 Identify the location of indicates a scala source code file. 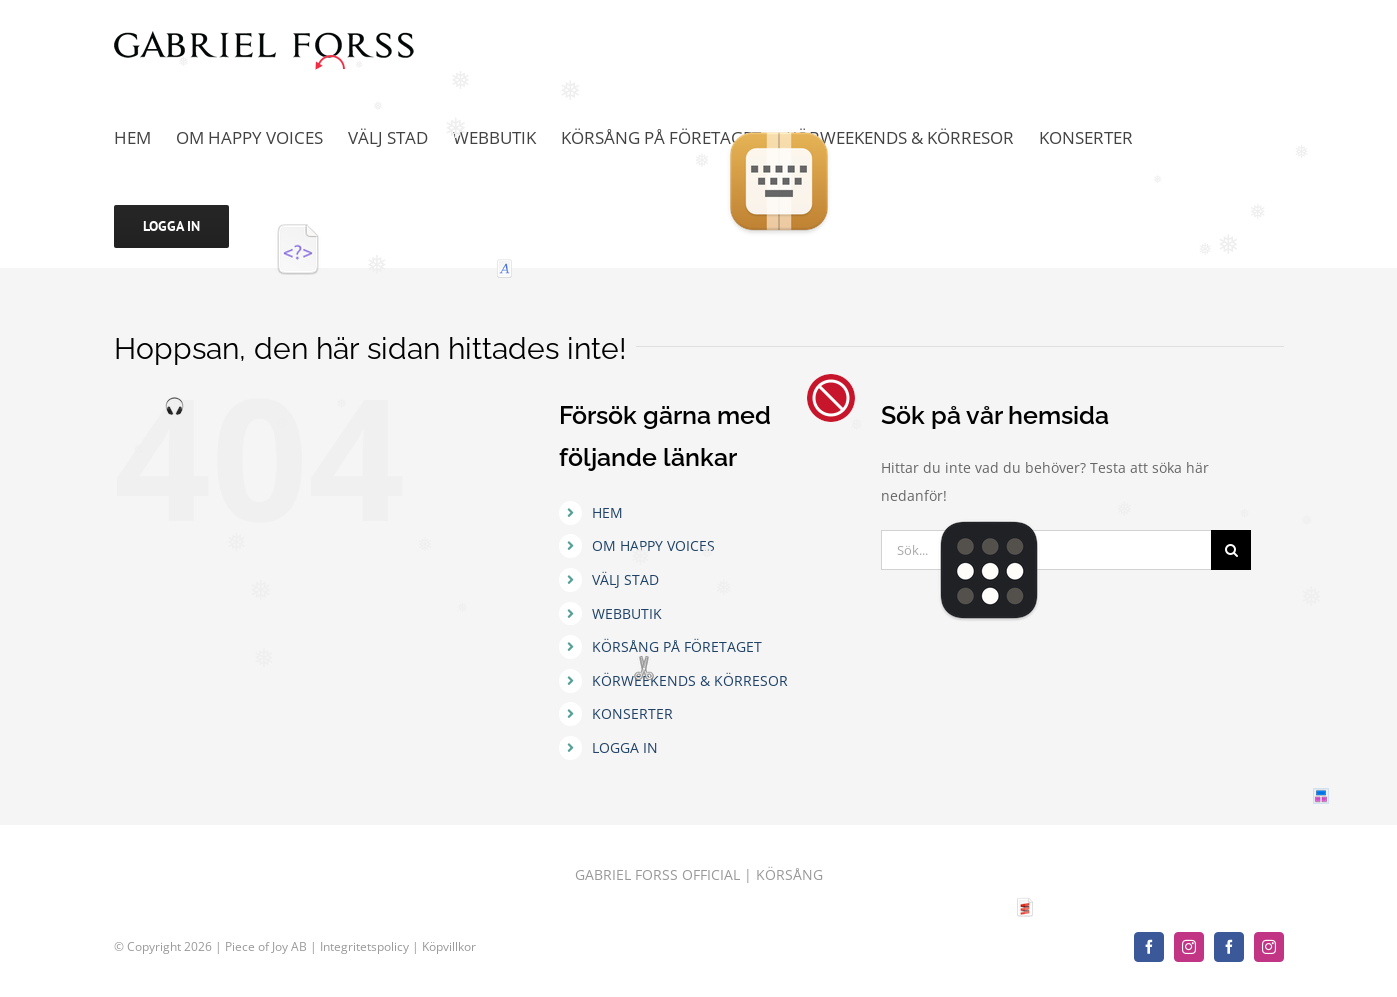
(1025, 907).